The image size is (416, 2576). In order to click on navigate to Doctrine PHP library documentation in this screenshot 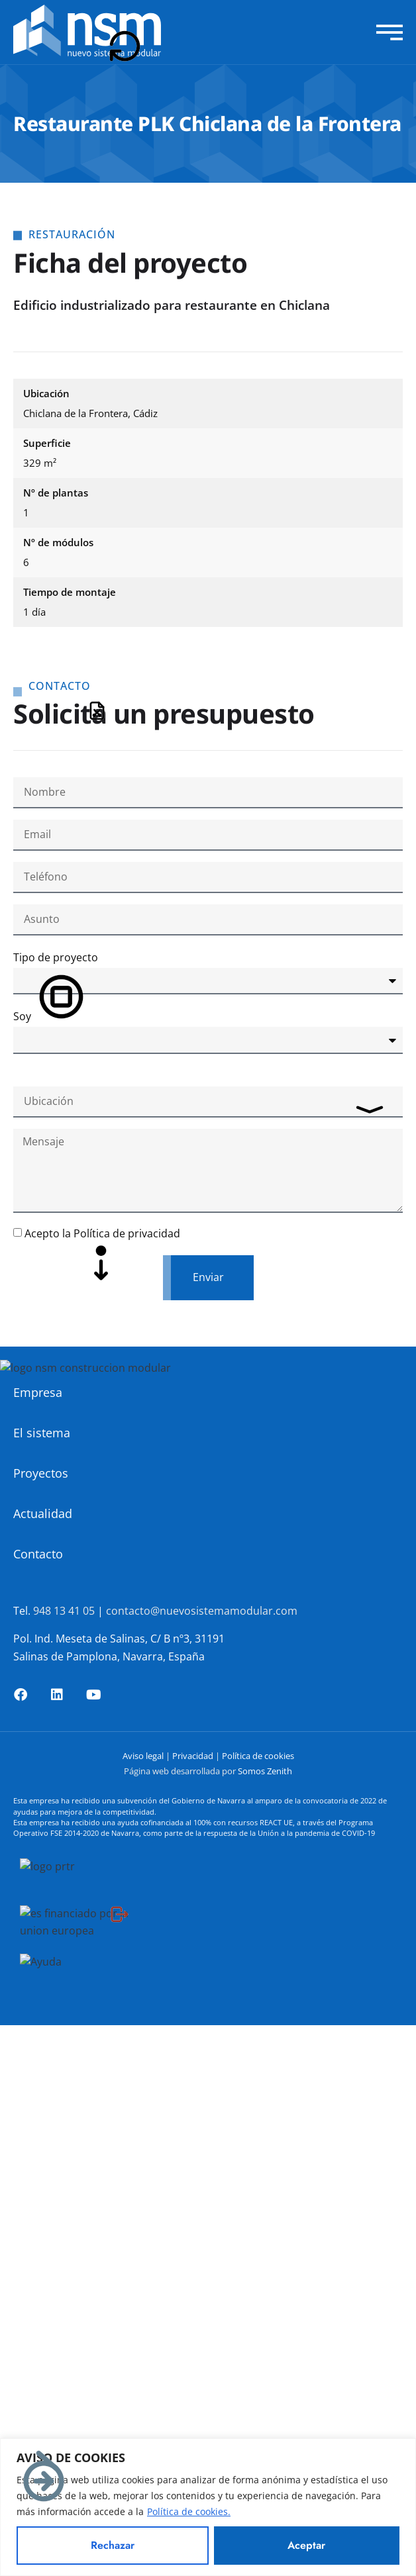, I will do `click(44, 2476)`.